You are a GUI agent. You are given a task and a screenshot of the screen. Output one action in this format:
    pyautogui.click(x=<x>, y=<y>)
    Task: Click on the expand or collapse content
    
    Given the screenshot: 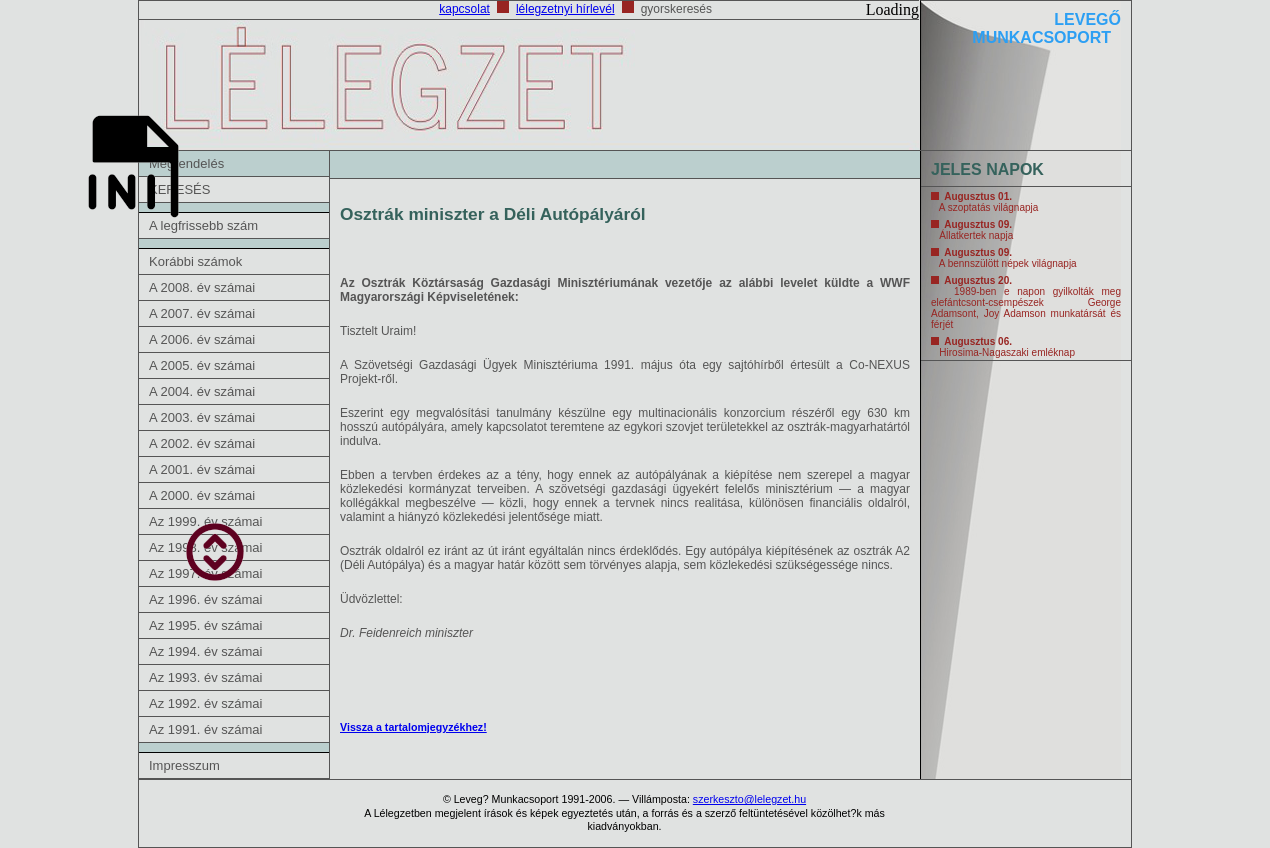 What is the action you would take?
    pyautogui.click(x=215, y=552)
    